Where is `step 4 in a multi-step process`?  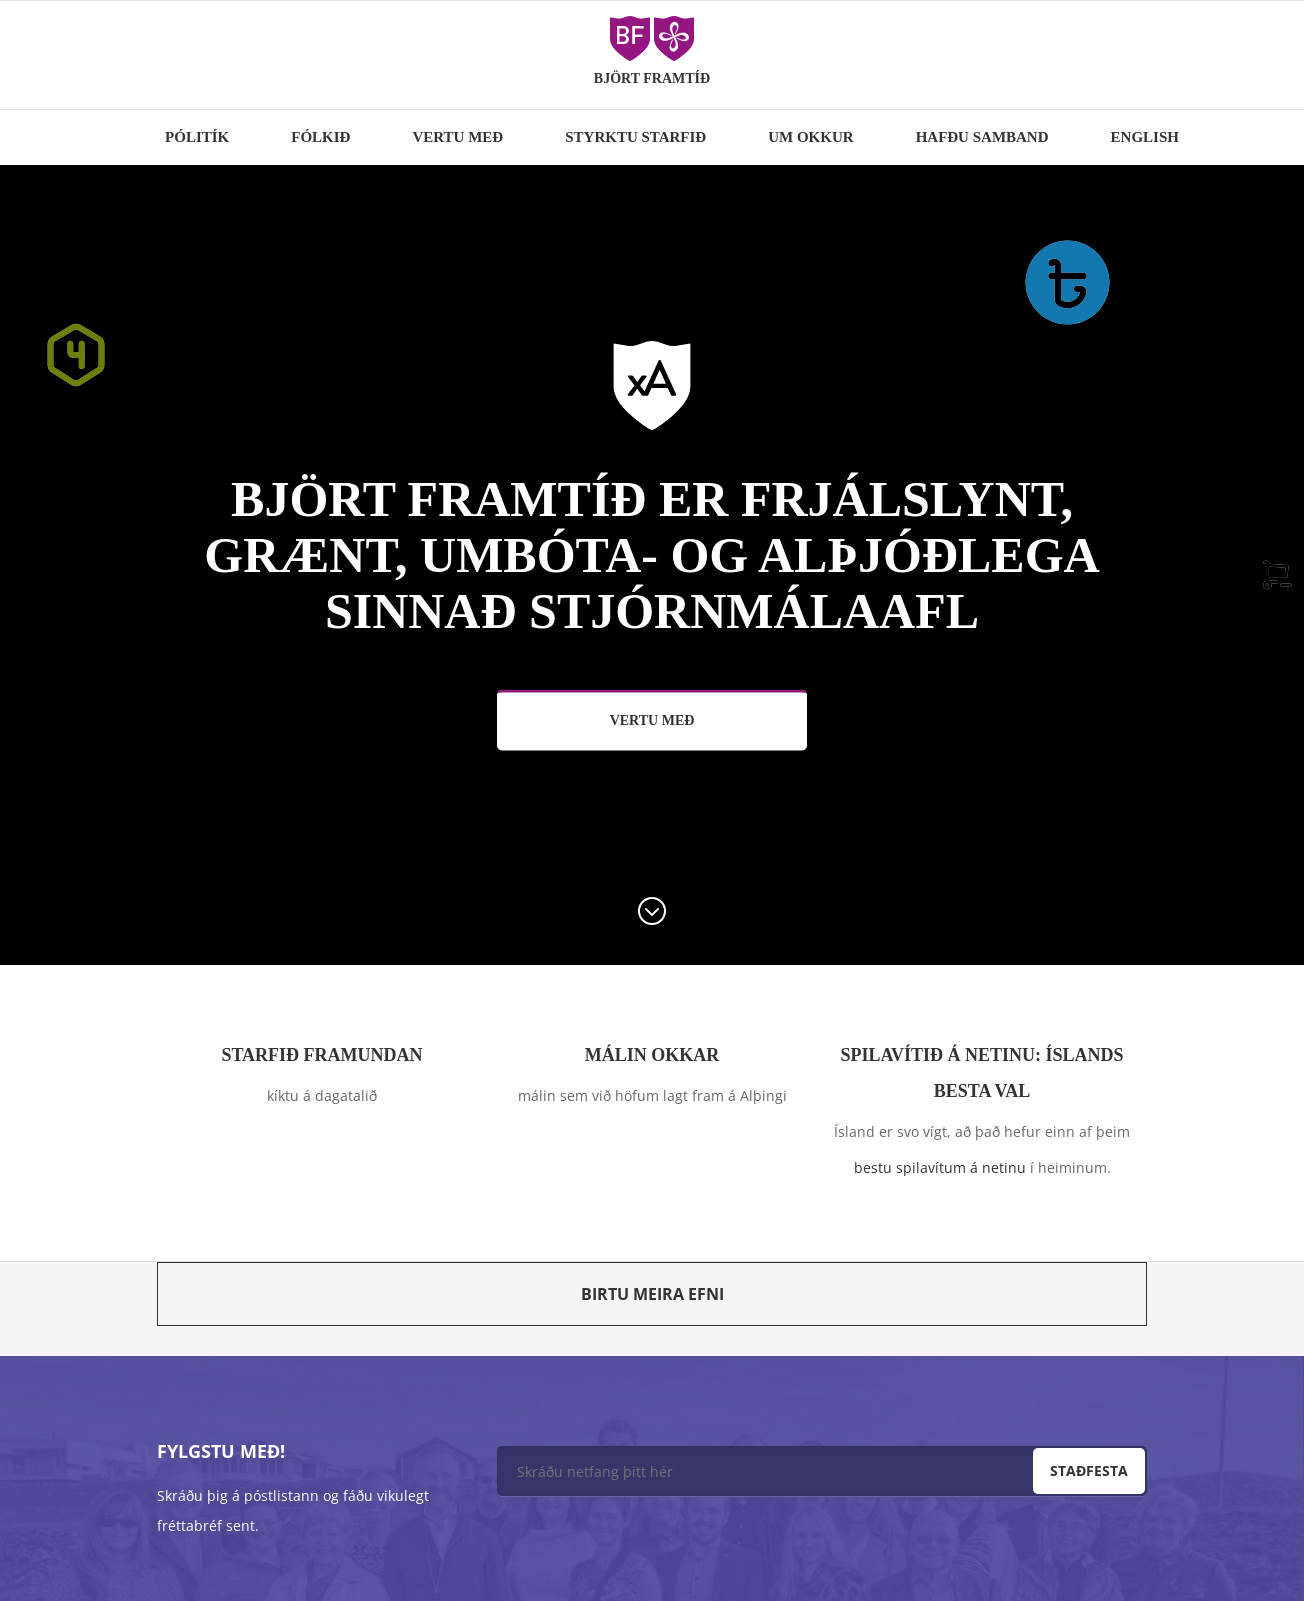
step 4 in a multi-step process is located at coordinates (76, 355).